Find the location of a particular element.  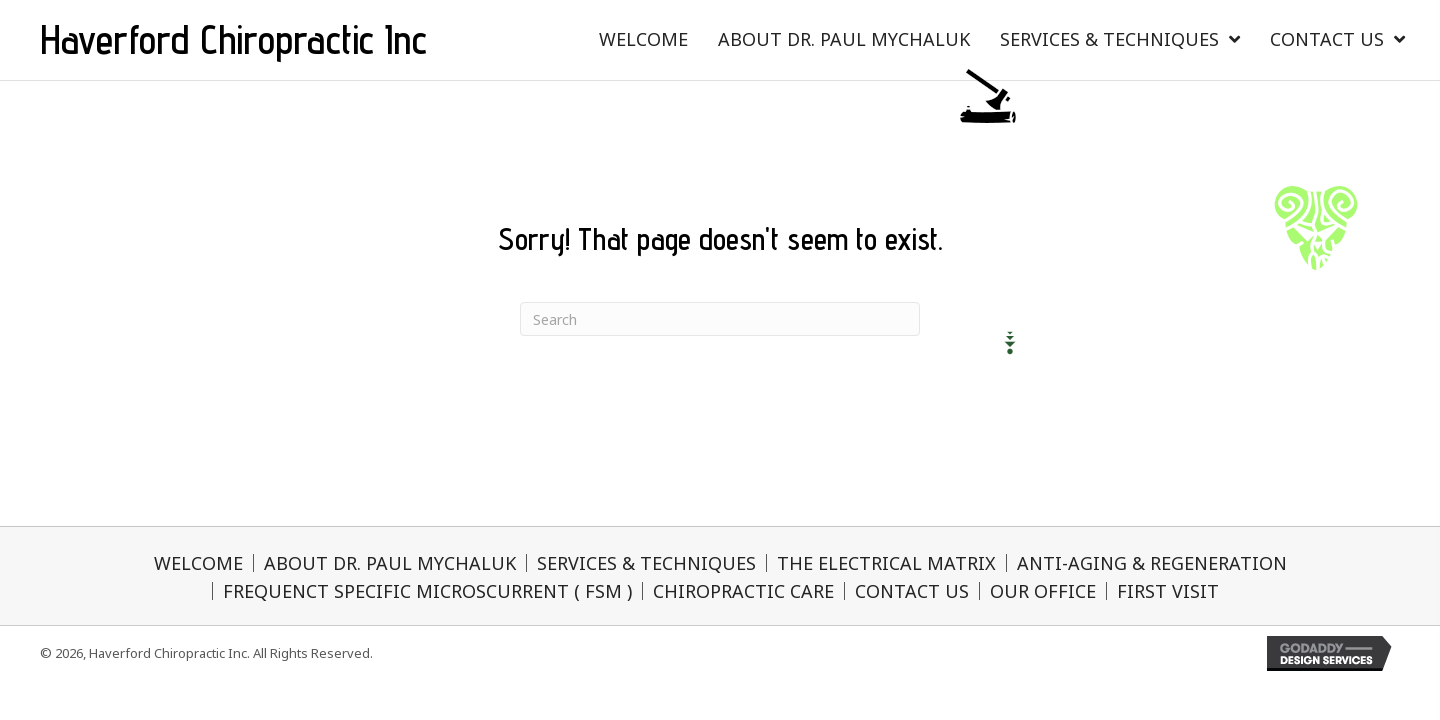

select a guitar pick or musical accessory is located at coordinates (1316, 228).